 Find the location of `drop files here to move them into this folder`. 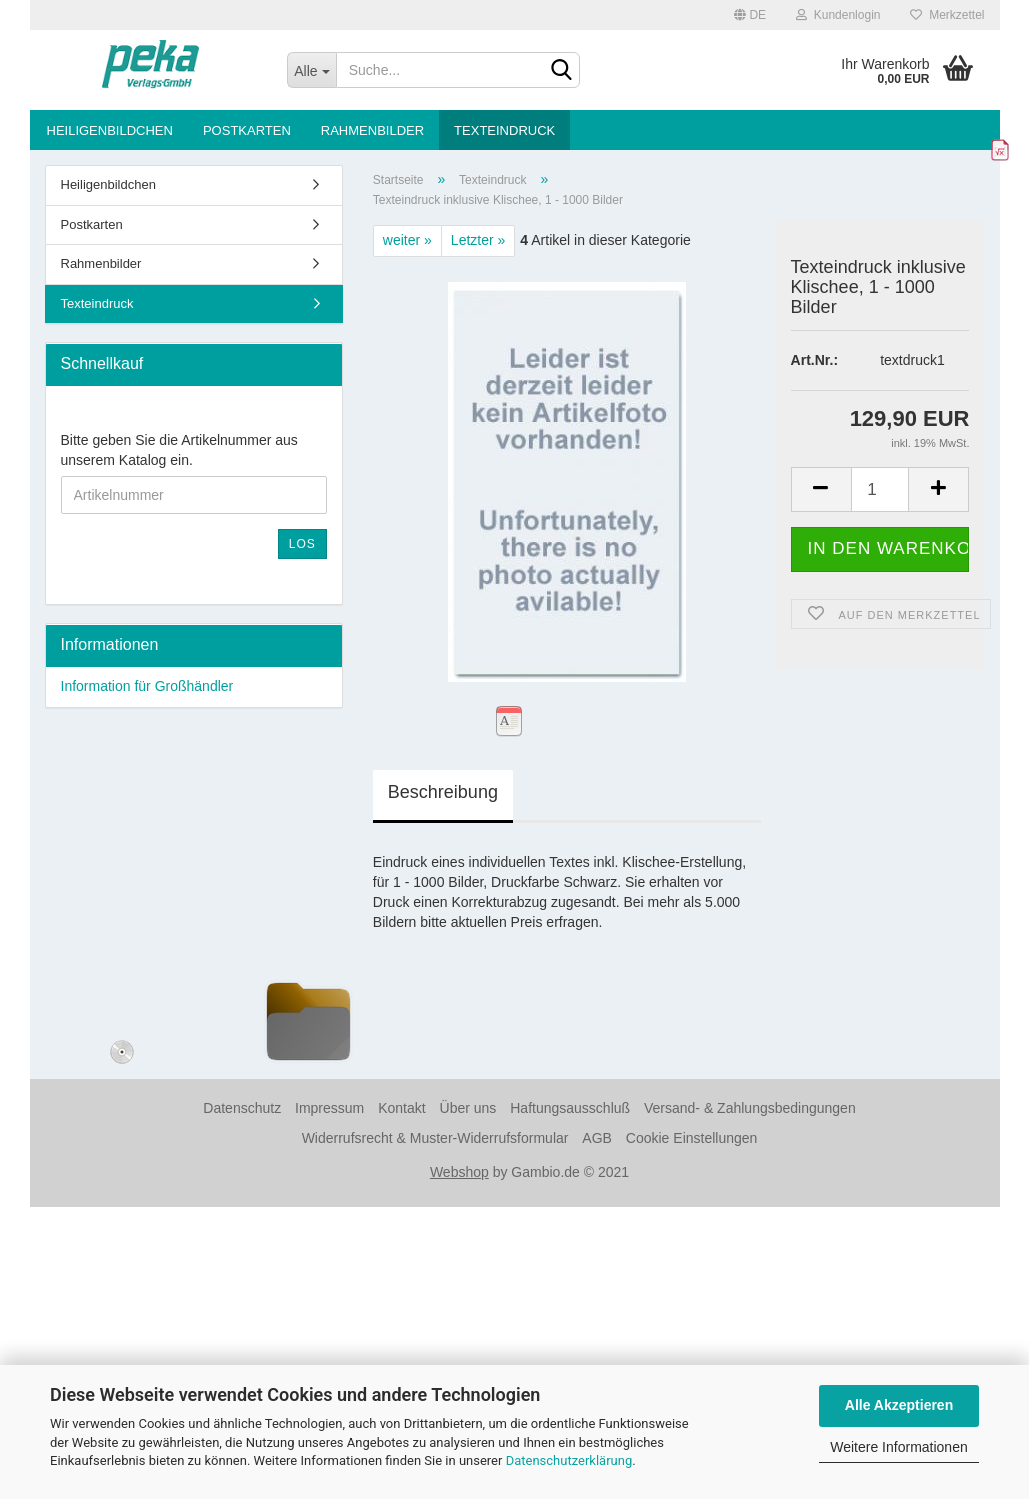

drop files here to move them into this folder is located at coordinates (308, 1021).